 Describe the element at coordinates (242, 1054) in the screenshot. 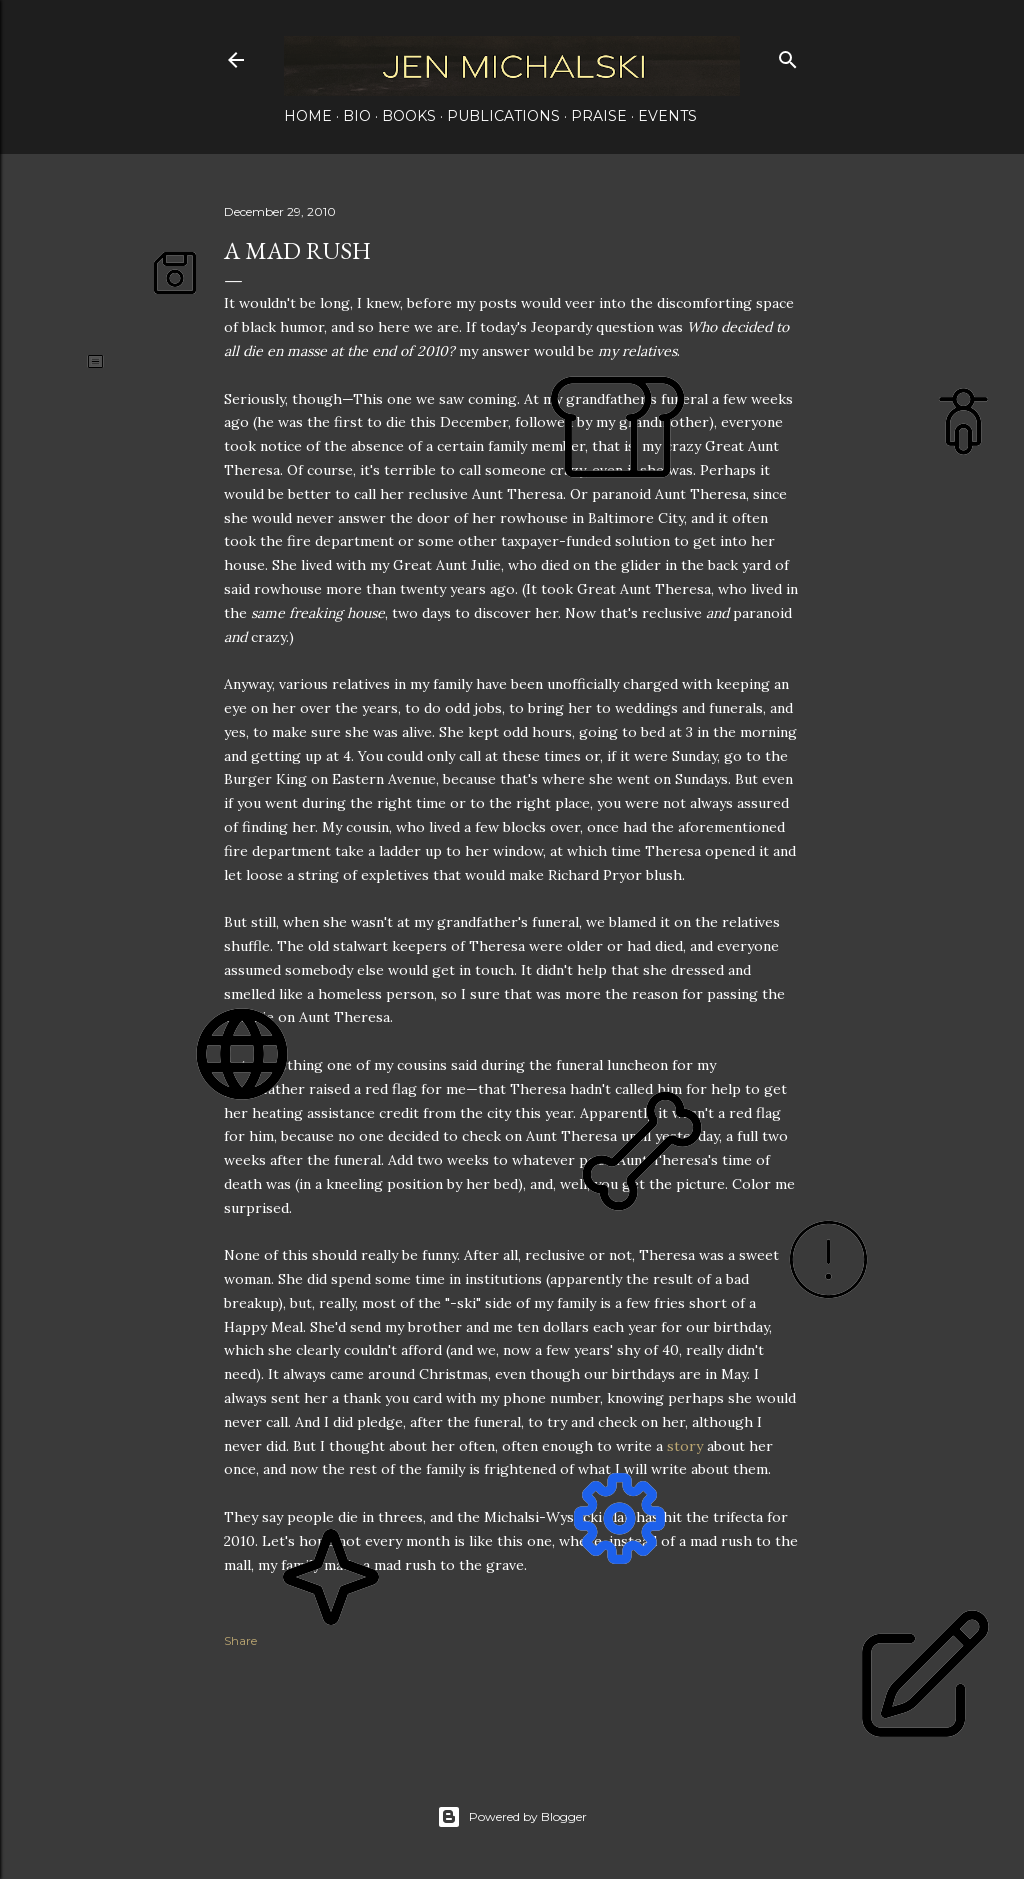

I see `switch to global or worldwide view` at that location.